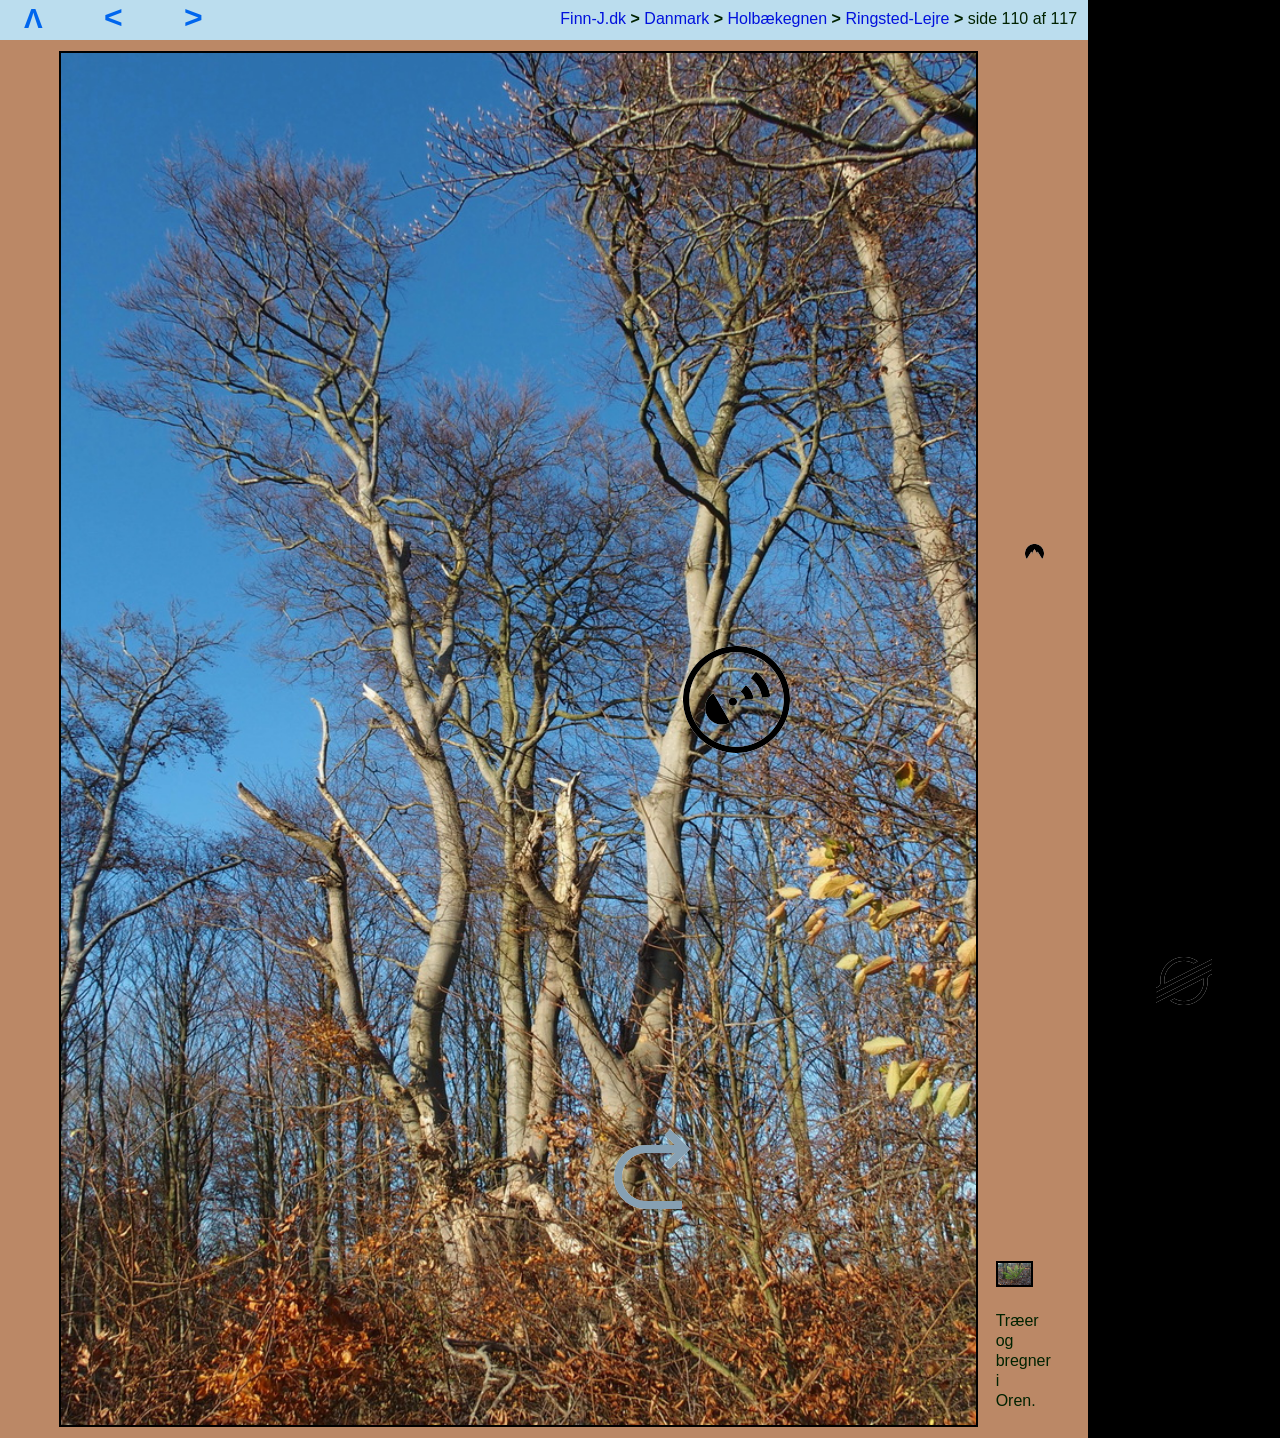 Image resolution: width=1280 pixels, height=1438 pixels. What do you see at coordinates (1034, 551) in the screenshot?
I see `open the NordVPN app` at bounding box center [1034, 551].